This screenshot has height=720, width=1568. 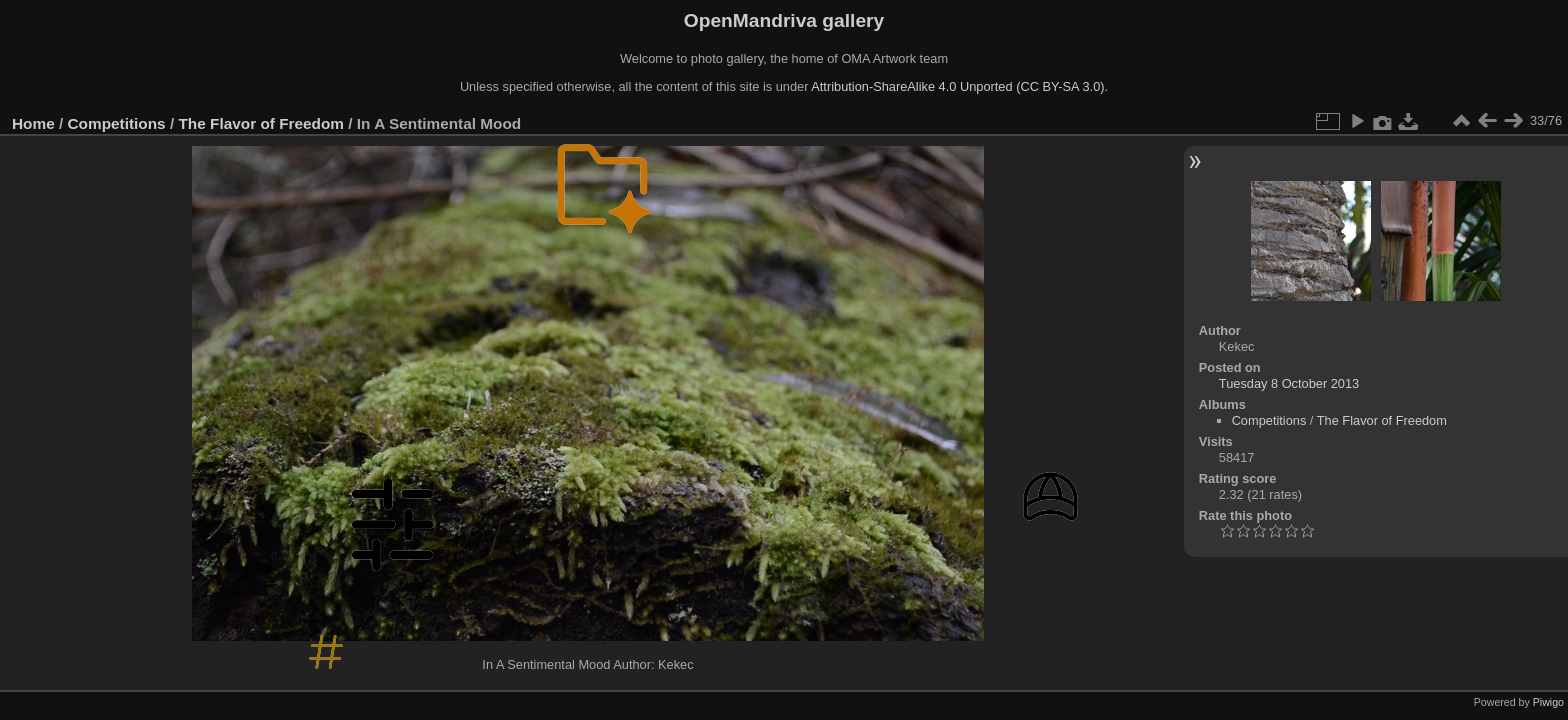 What do you see at coordinates (602, 184) in the screenshot?
I see `create a new space or workspace` at bounding box center [602, 184].